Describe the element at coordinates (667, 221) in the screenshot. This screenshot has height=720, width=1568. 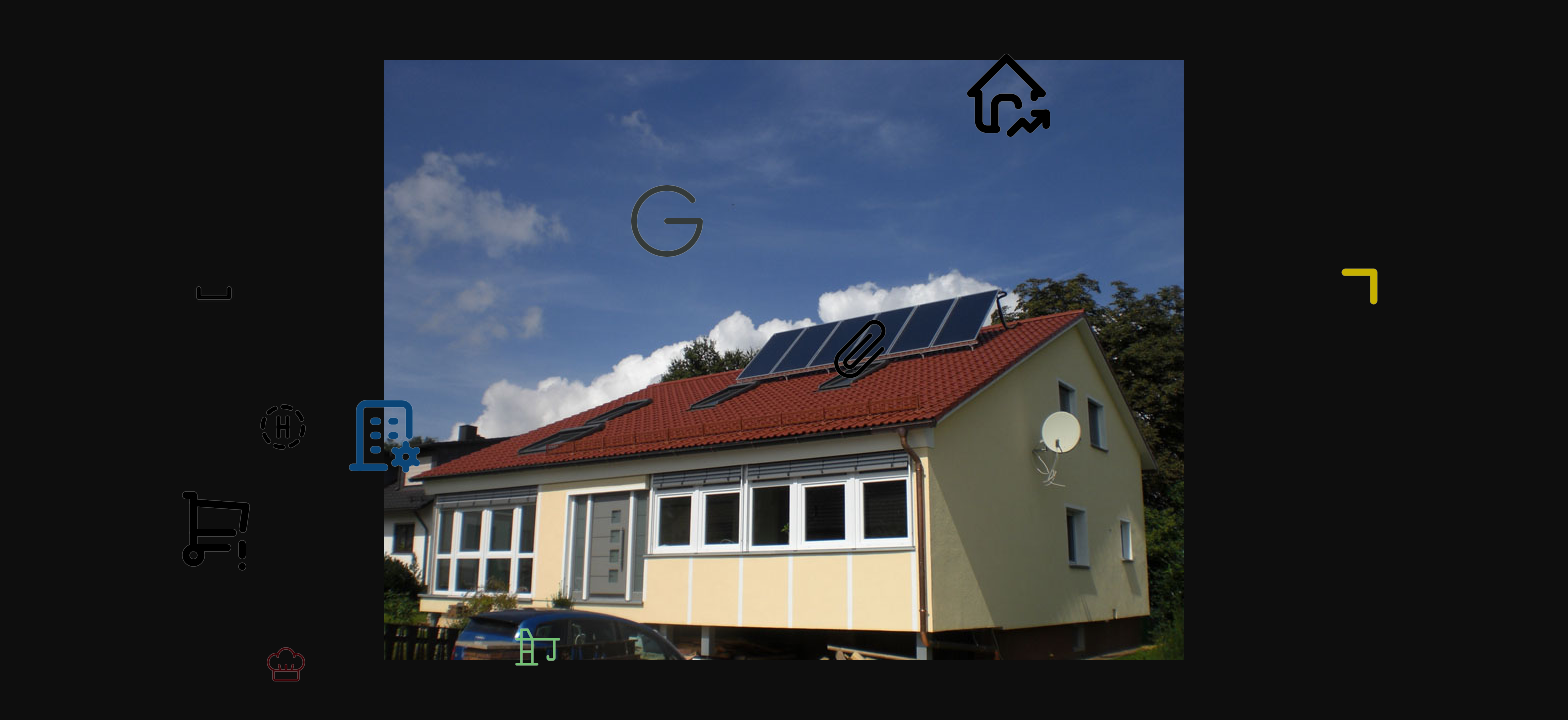
I see `sign in with Google` at that location.